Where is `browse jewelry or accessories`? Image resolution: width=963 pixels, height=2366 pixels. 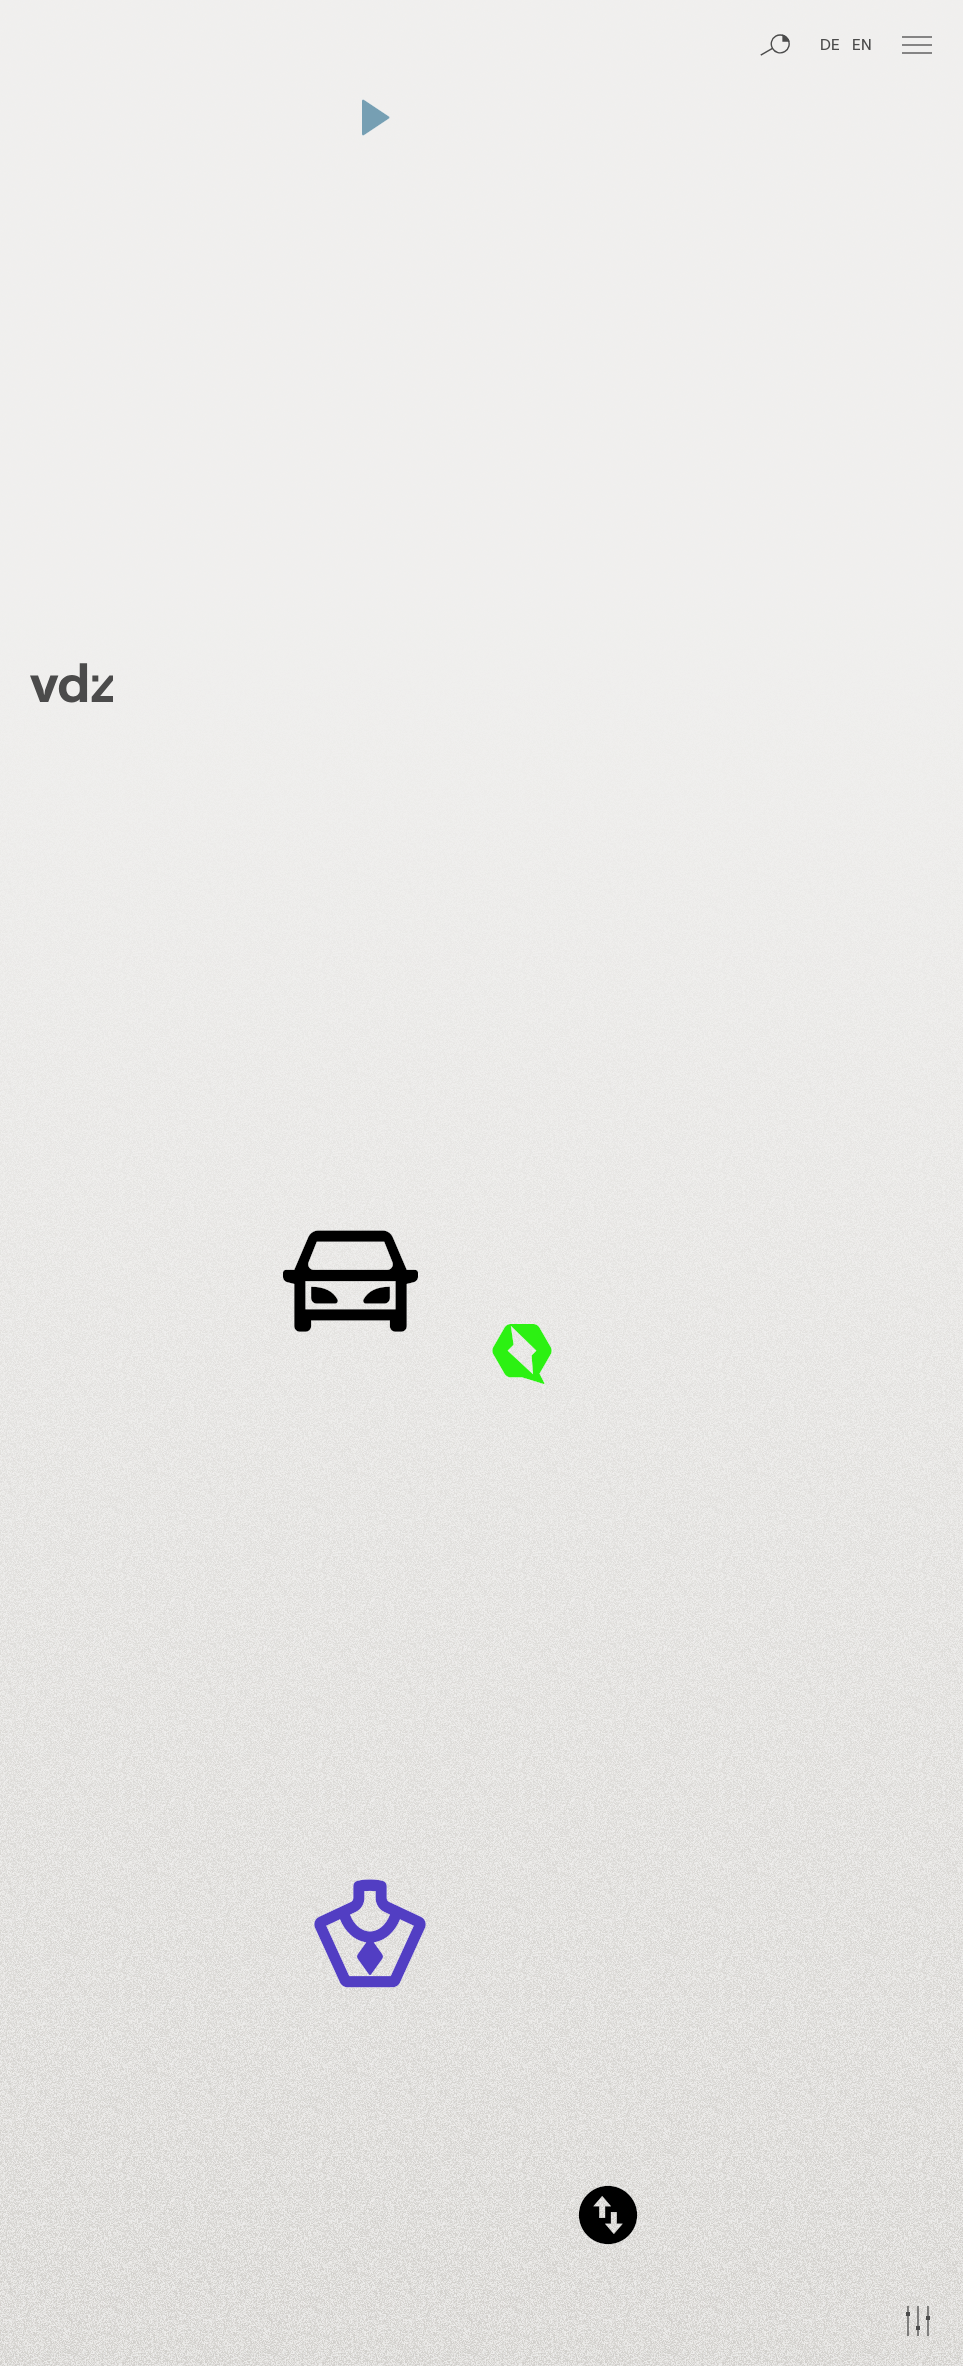
browse jewelry or accessories is located at coordinates (370, 1937).